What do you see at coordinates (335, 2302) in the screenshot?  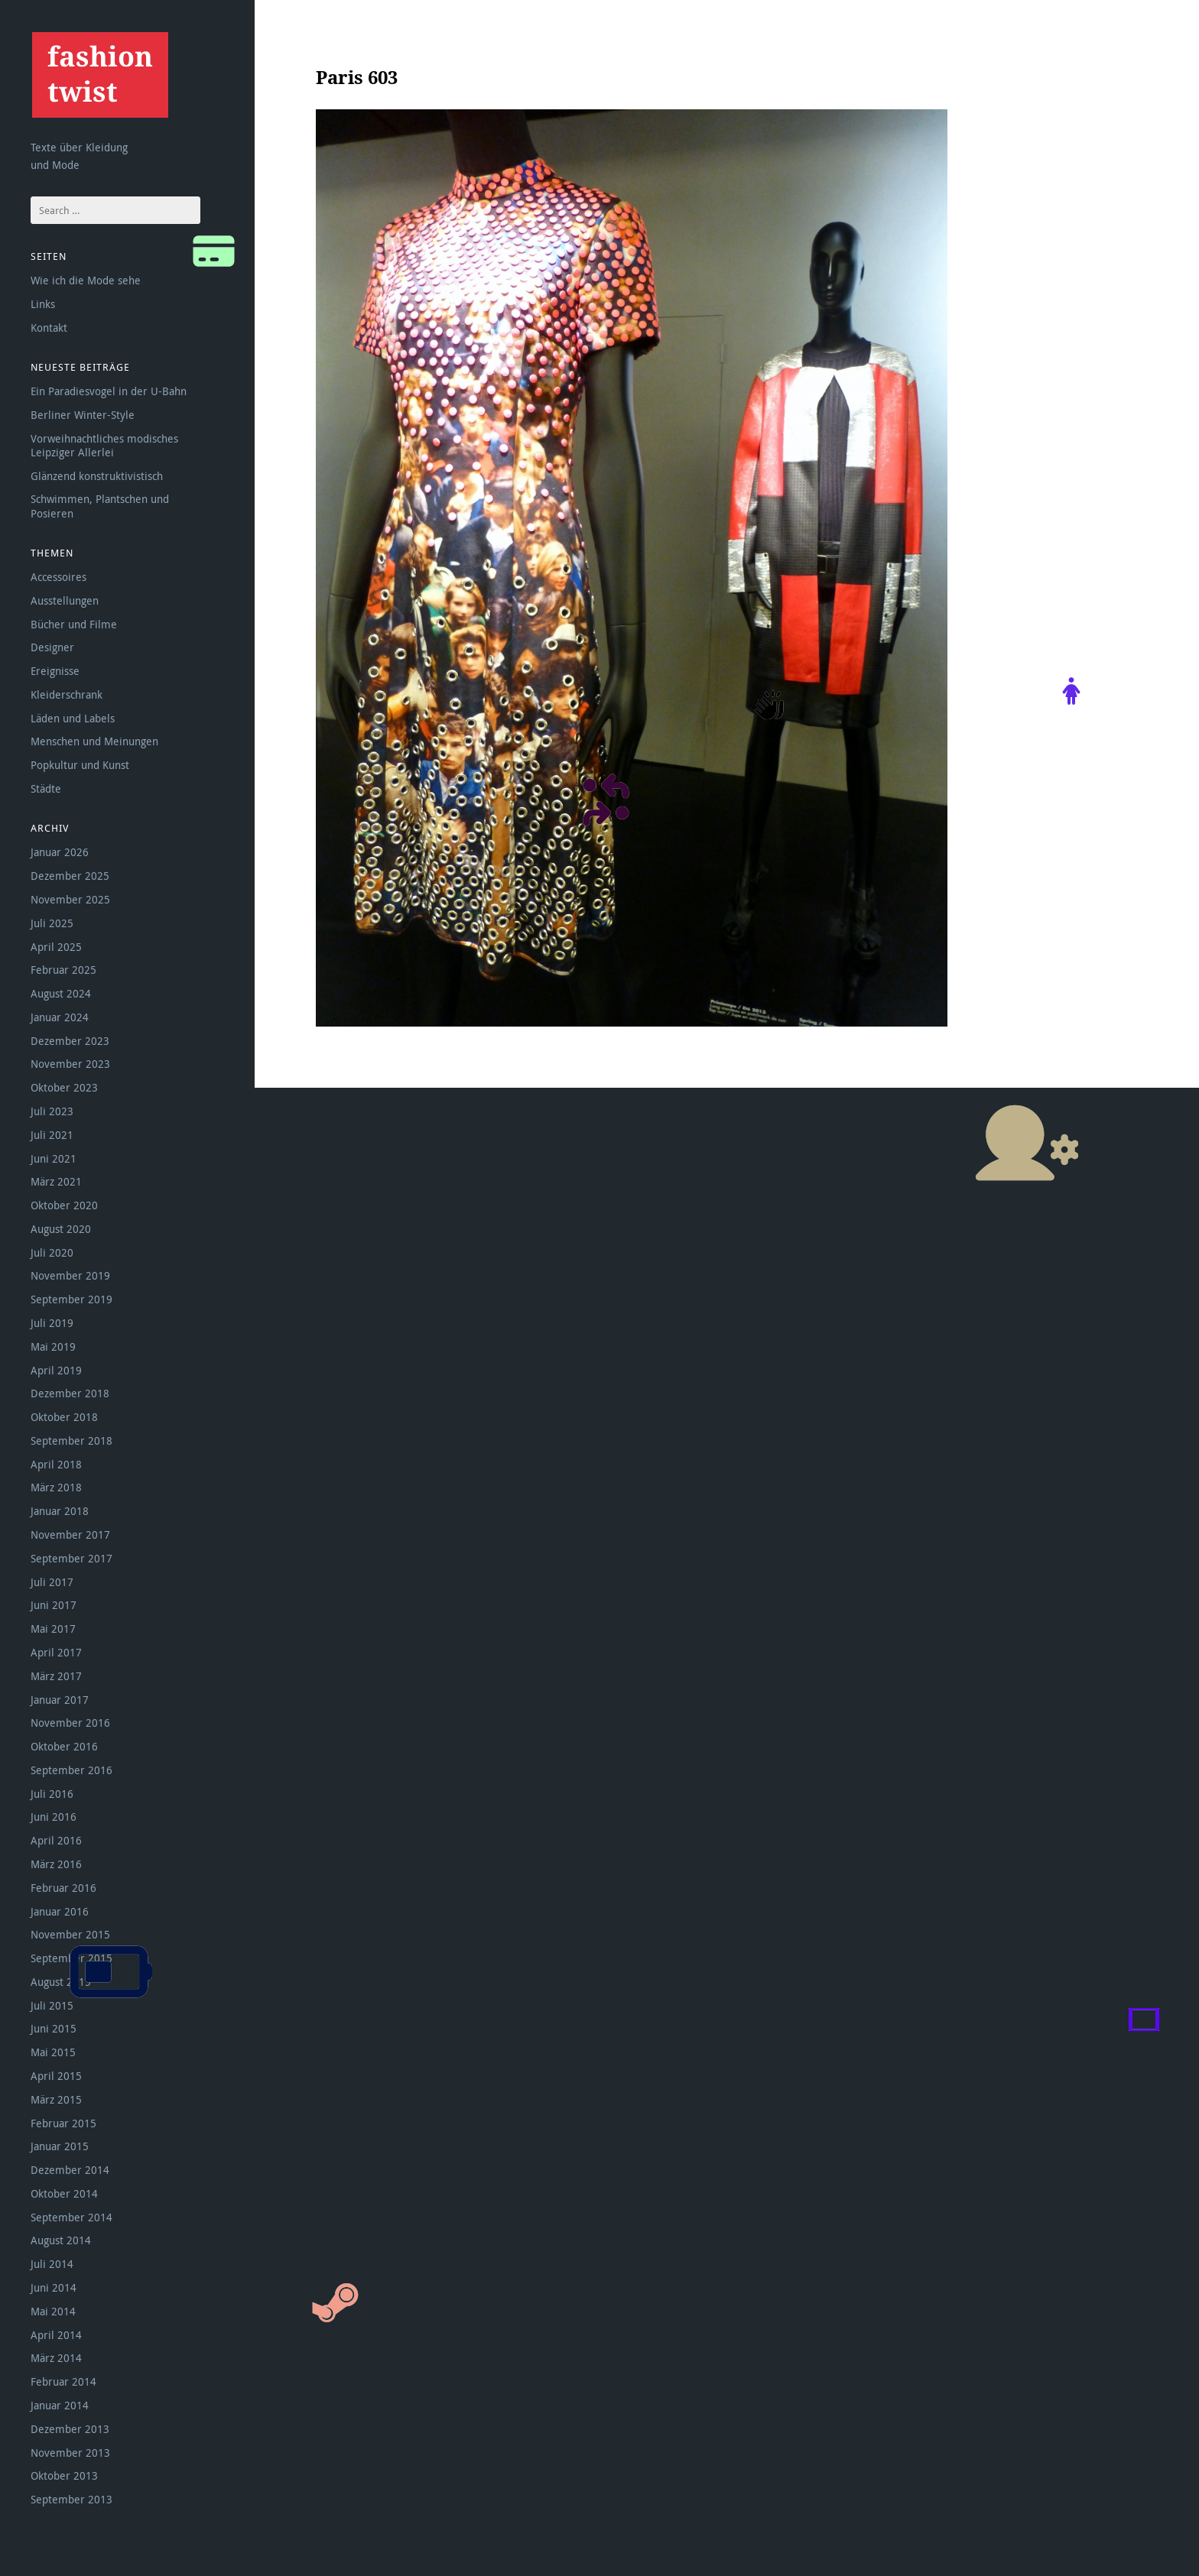 I see `open the Steam gaming platform` at bounding box center [335, 2302].